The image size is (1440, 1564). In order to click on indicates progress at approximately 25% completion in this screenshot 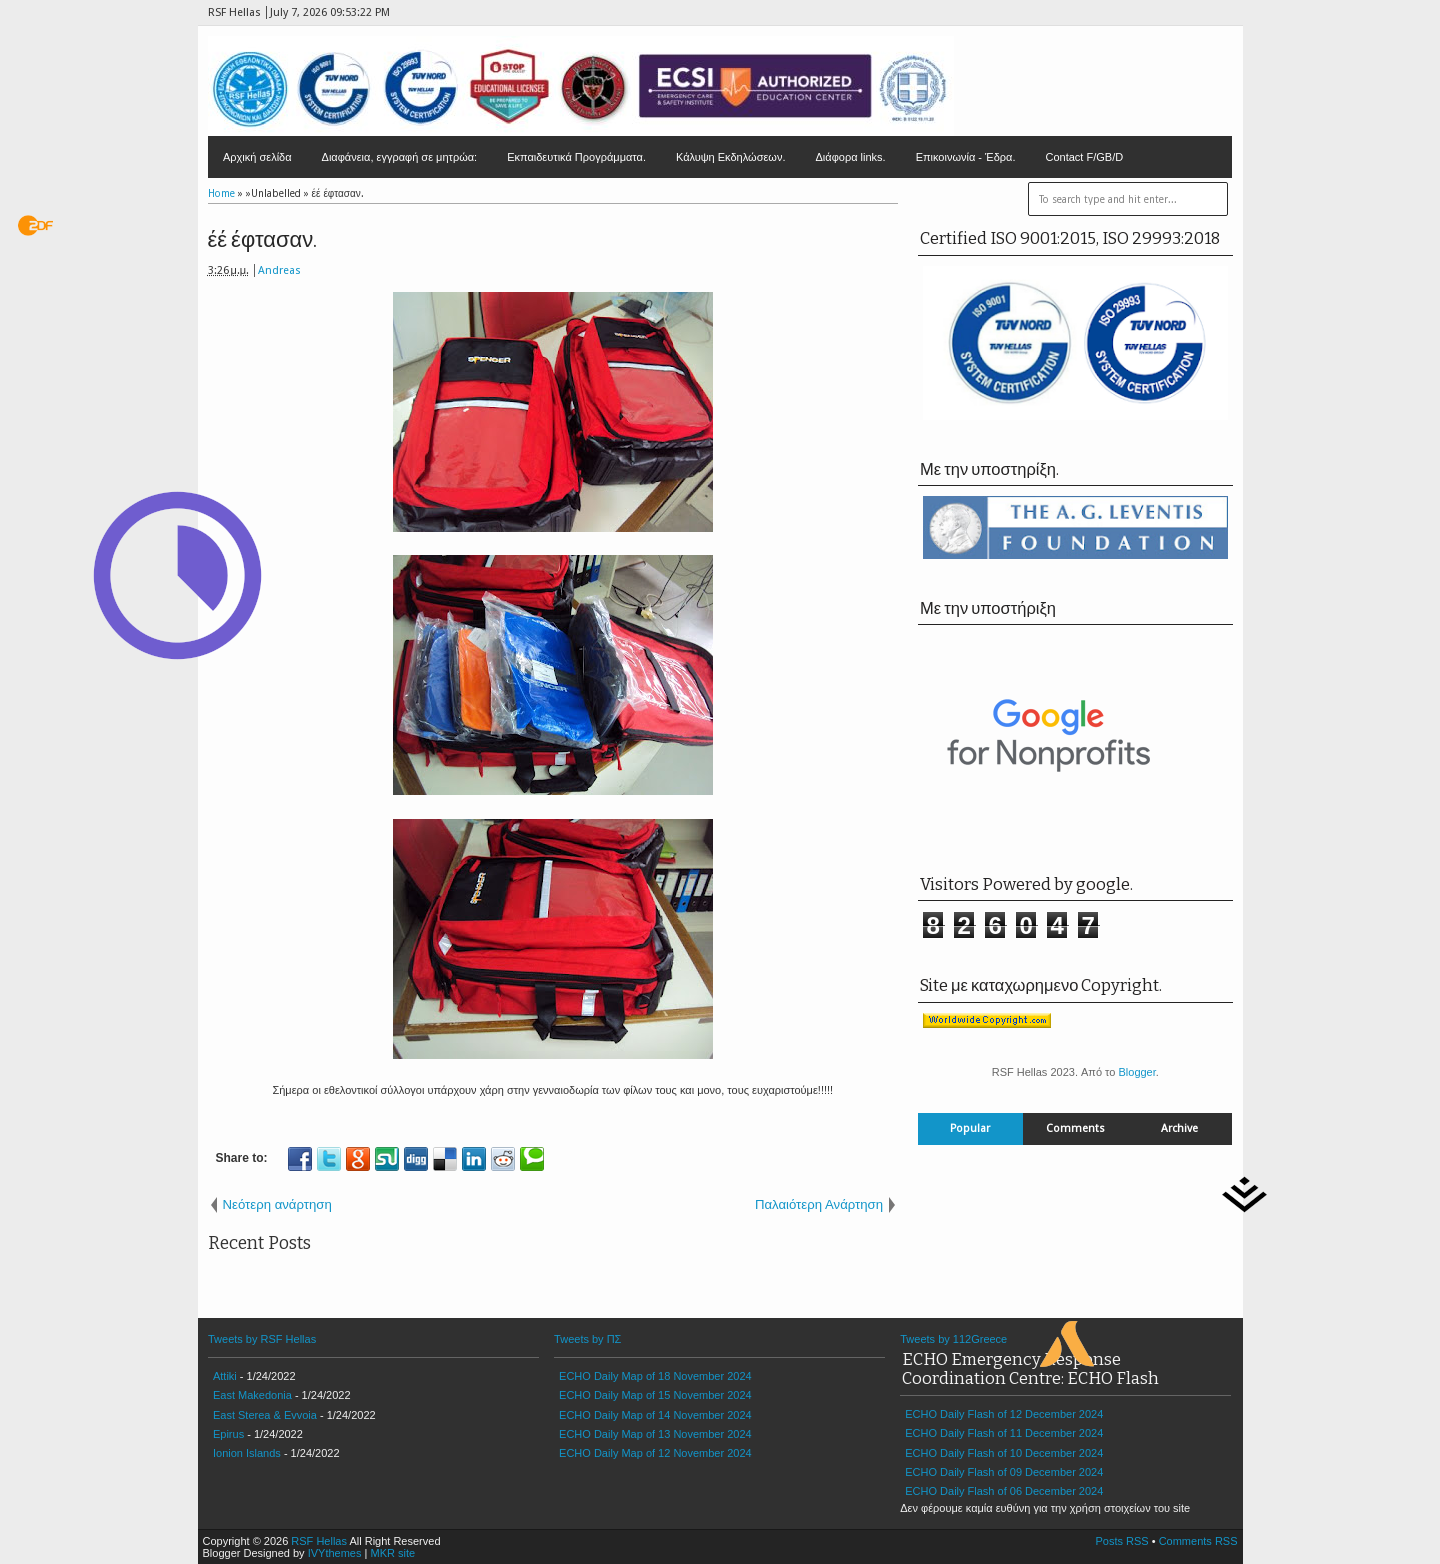, I will do `click(177, 575)`.